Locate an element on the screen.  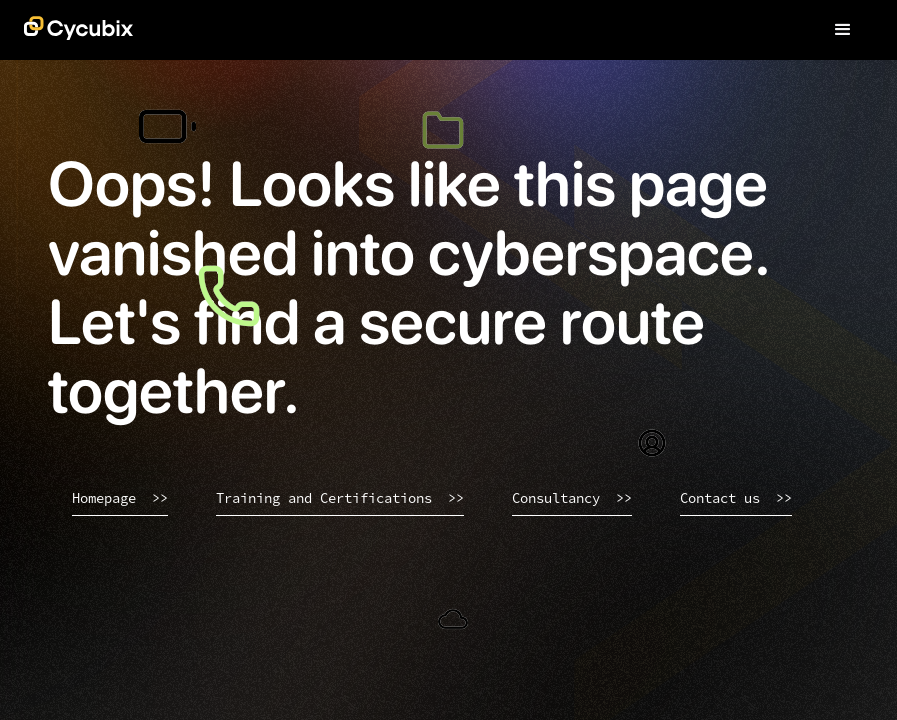
view your profile is located at coordinates (652, 443).